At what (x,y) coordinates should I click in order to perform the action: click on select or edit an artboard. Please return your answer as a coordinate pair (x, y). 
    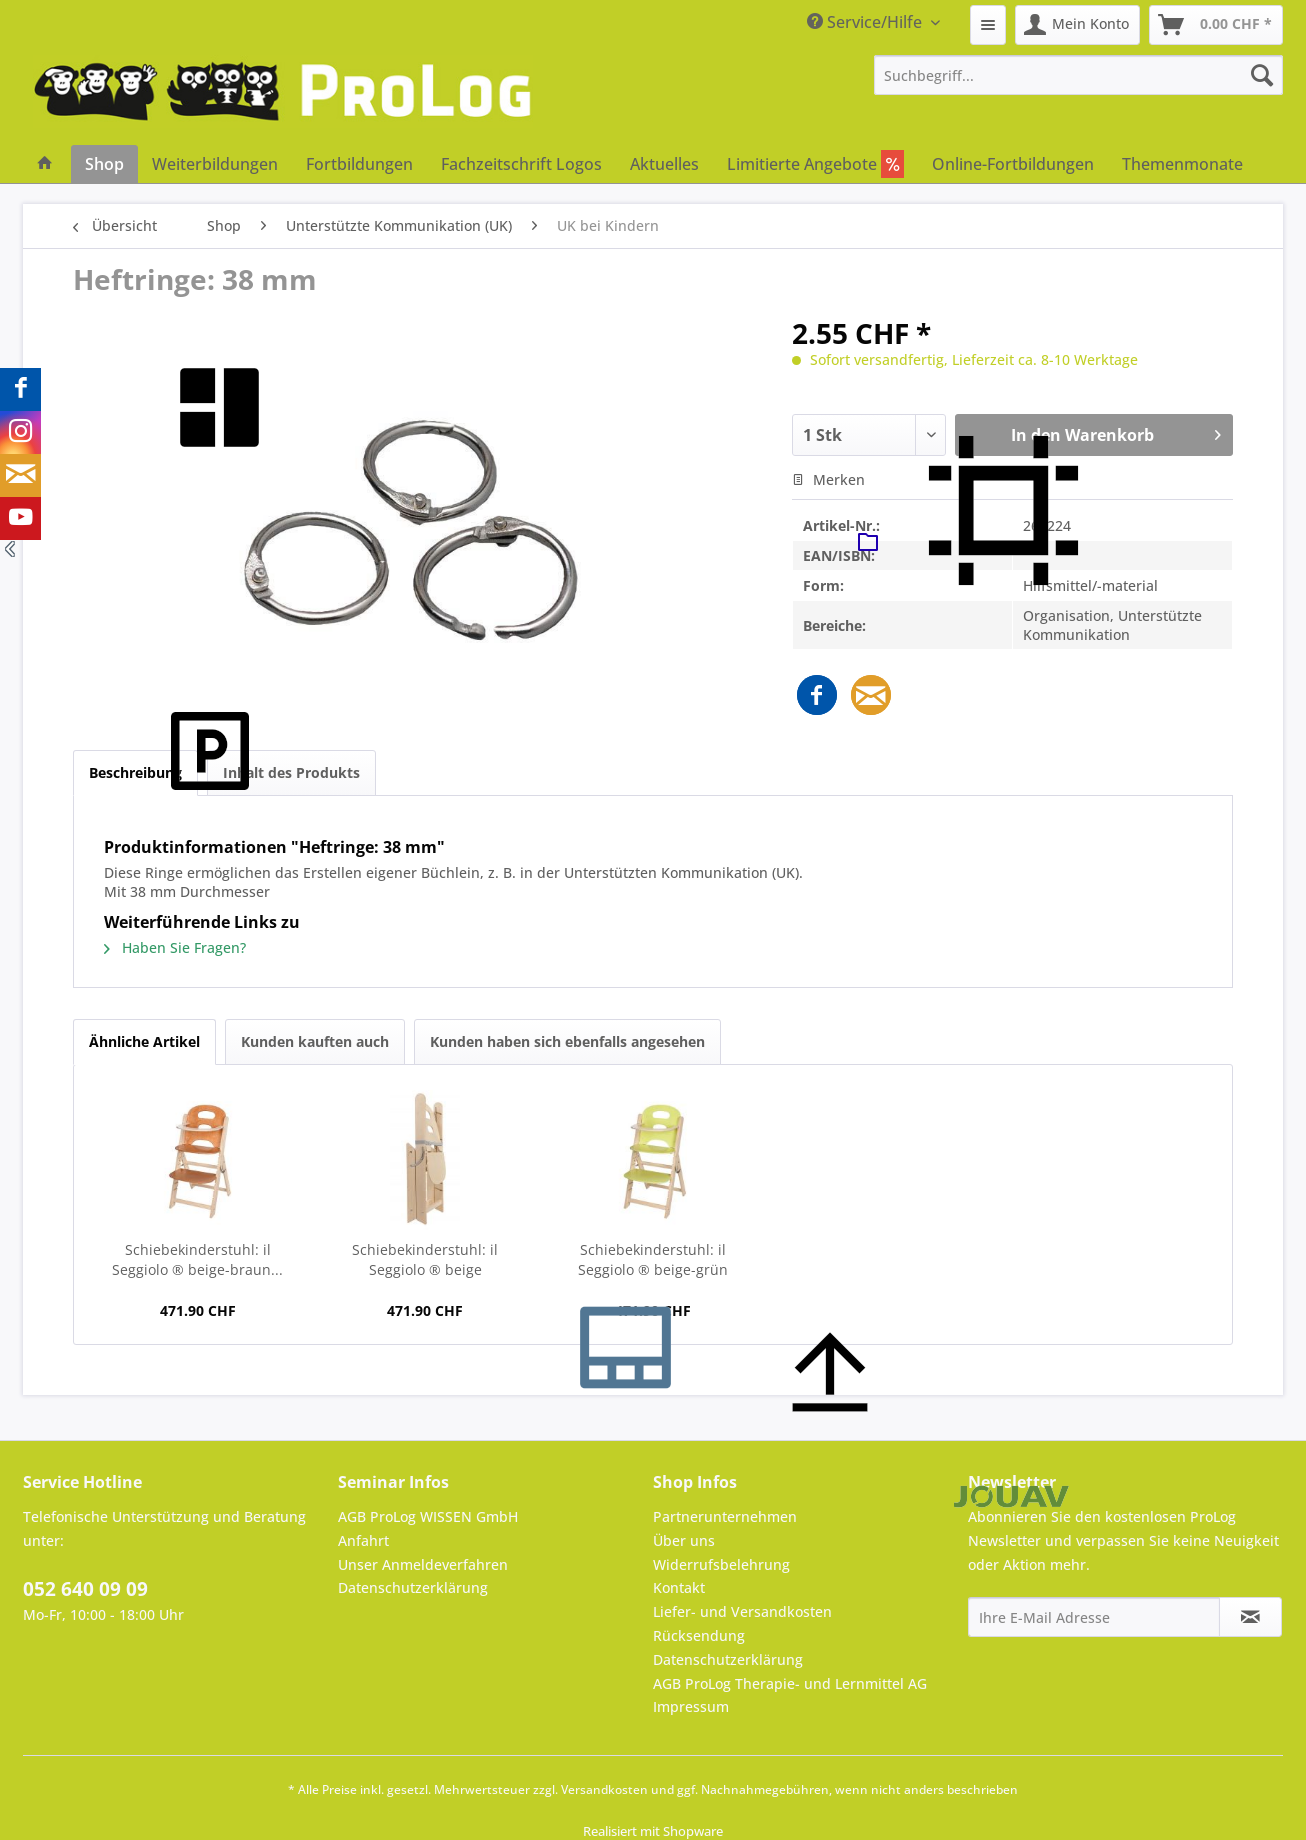
    Looking at the image, I should click on (1003, 510).